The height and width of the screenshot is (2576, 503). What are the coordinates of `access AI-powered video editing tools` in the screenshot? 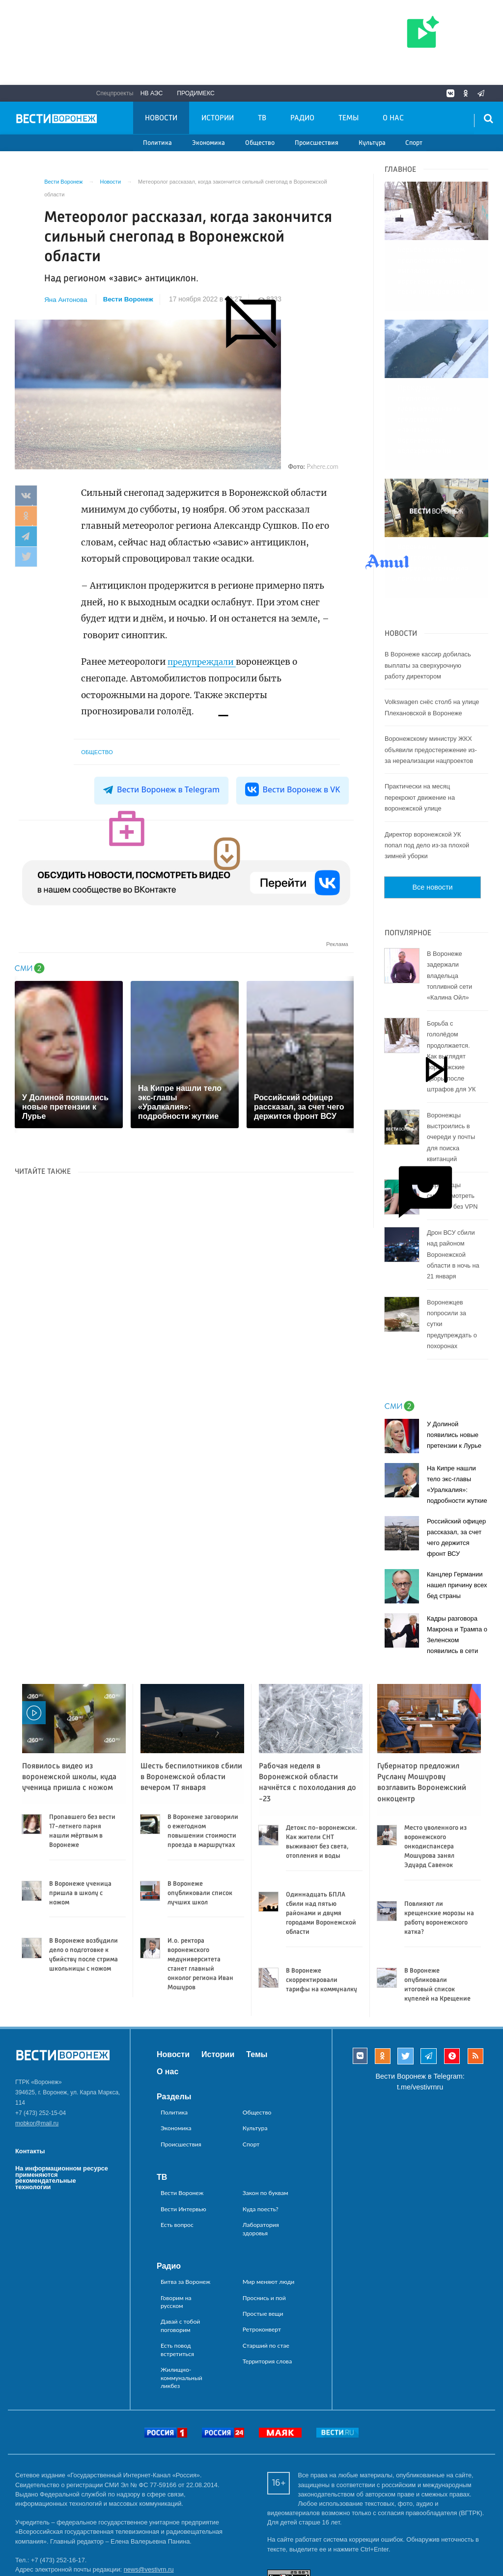 It's located at (421, 33).